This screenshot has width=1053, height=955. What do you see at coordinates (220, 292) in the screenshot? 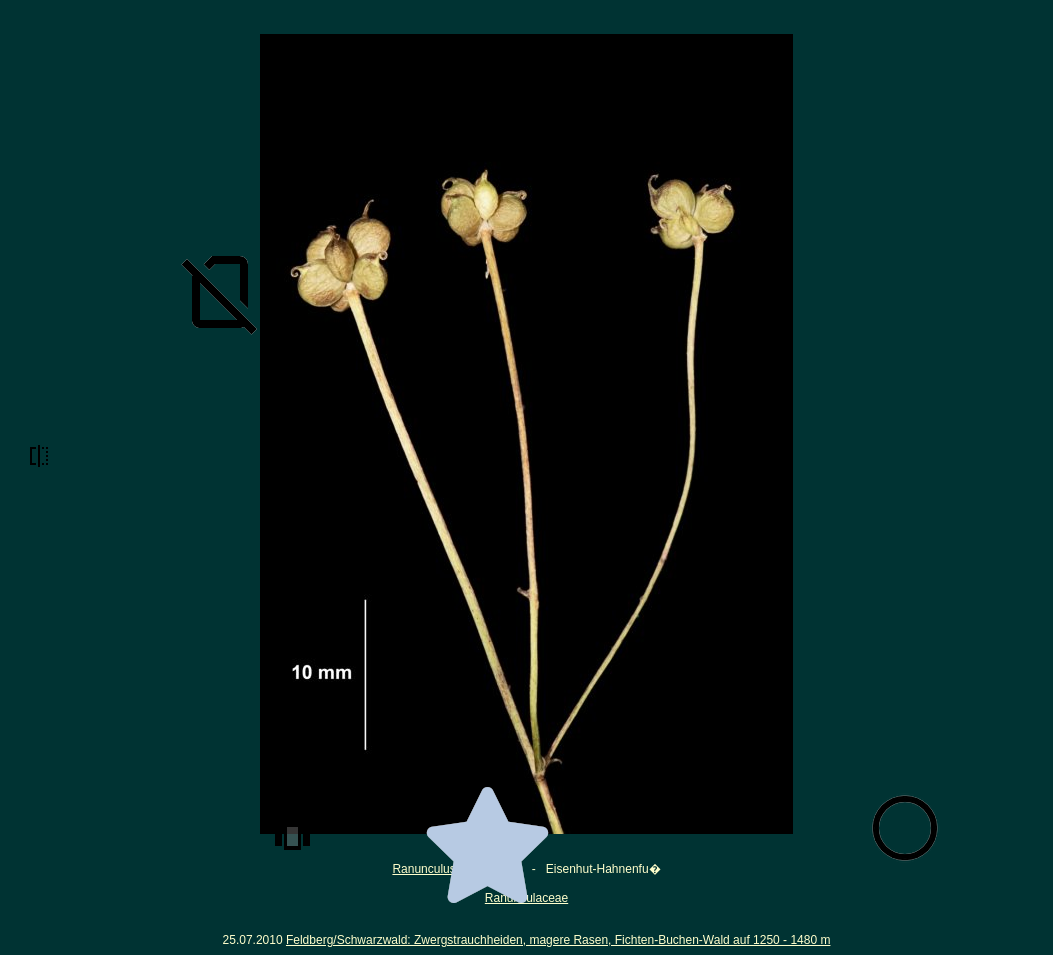
I see `no sim card detected` at bounding box center [220, 292].